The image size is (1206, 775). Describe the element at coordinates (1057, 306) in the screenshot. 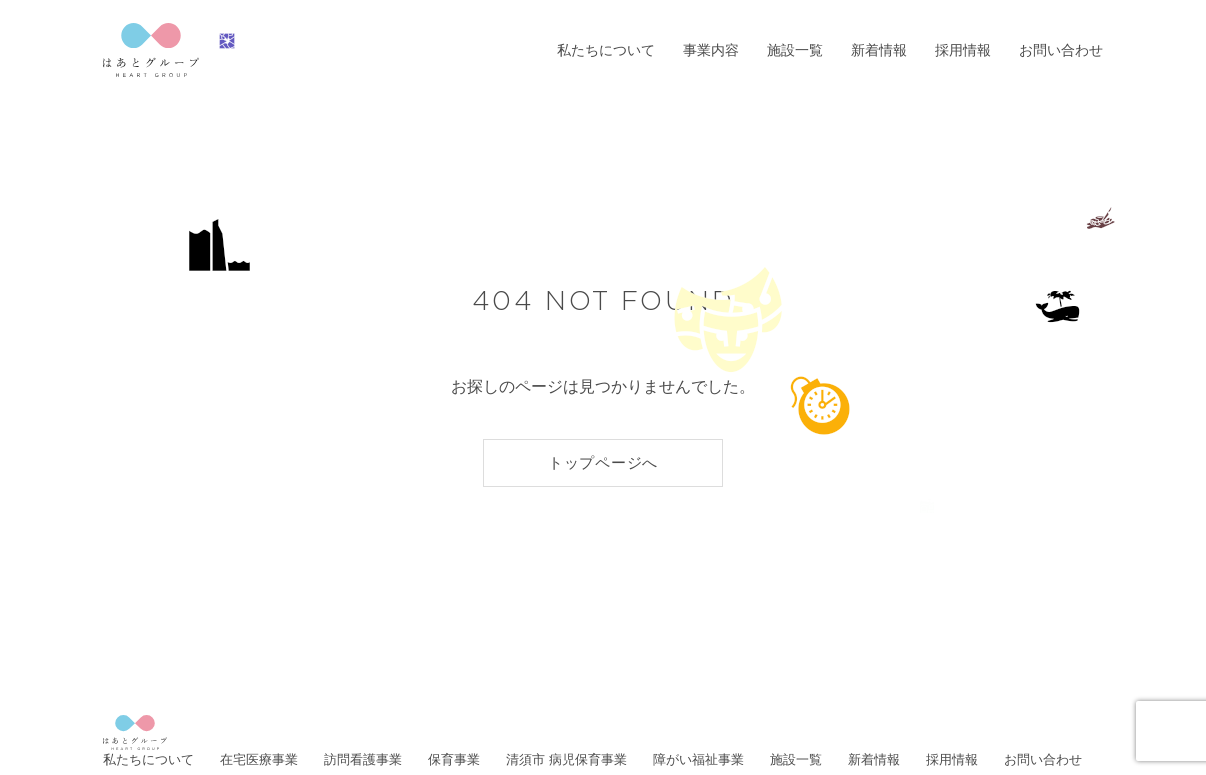

I see `ocean wildlife or marine life category` at that location.